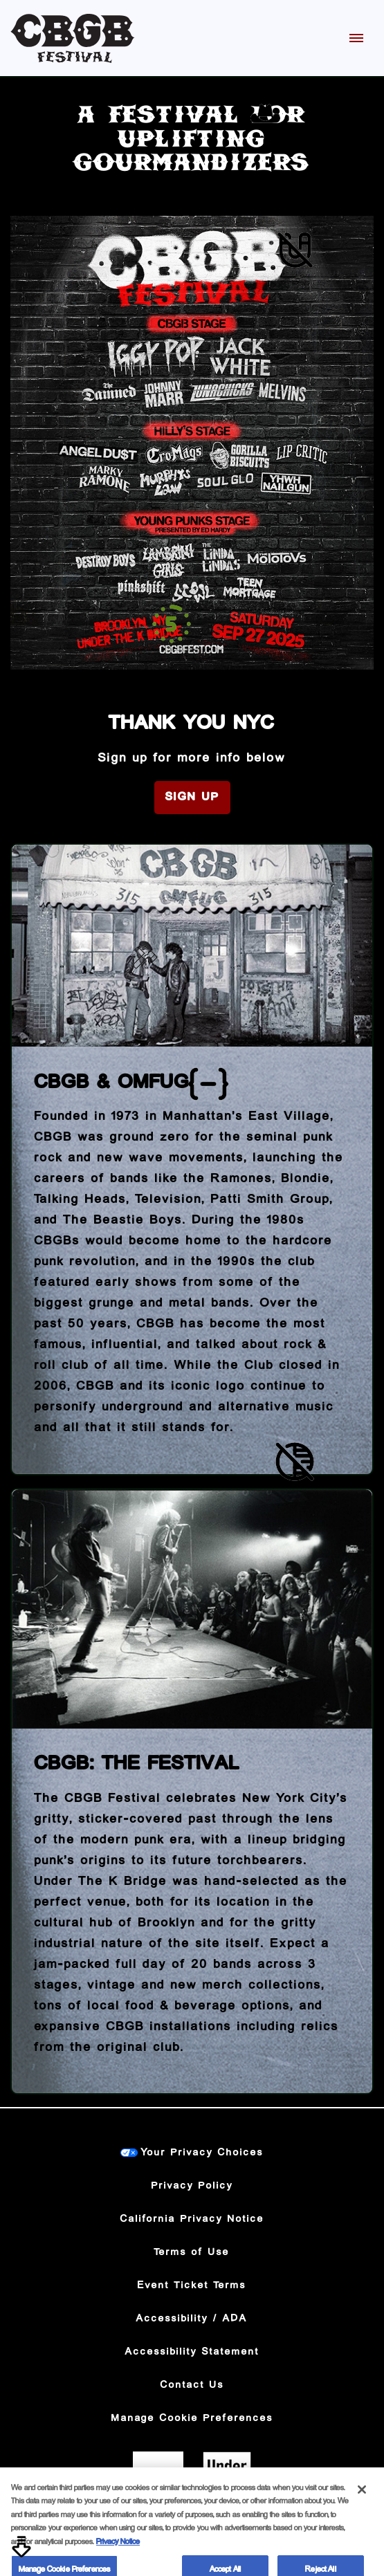 This screenshot has height=2576, width=384. Describe the element at coordinates (362, 329) in the screenshot. I see `sync data across devices` at that location.